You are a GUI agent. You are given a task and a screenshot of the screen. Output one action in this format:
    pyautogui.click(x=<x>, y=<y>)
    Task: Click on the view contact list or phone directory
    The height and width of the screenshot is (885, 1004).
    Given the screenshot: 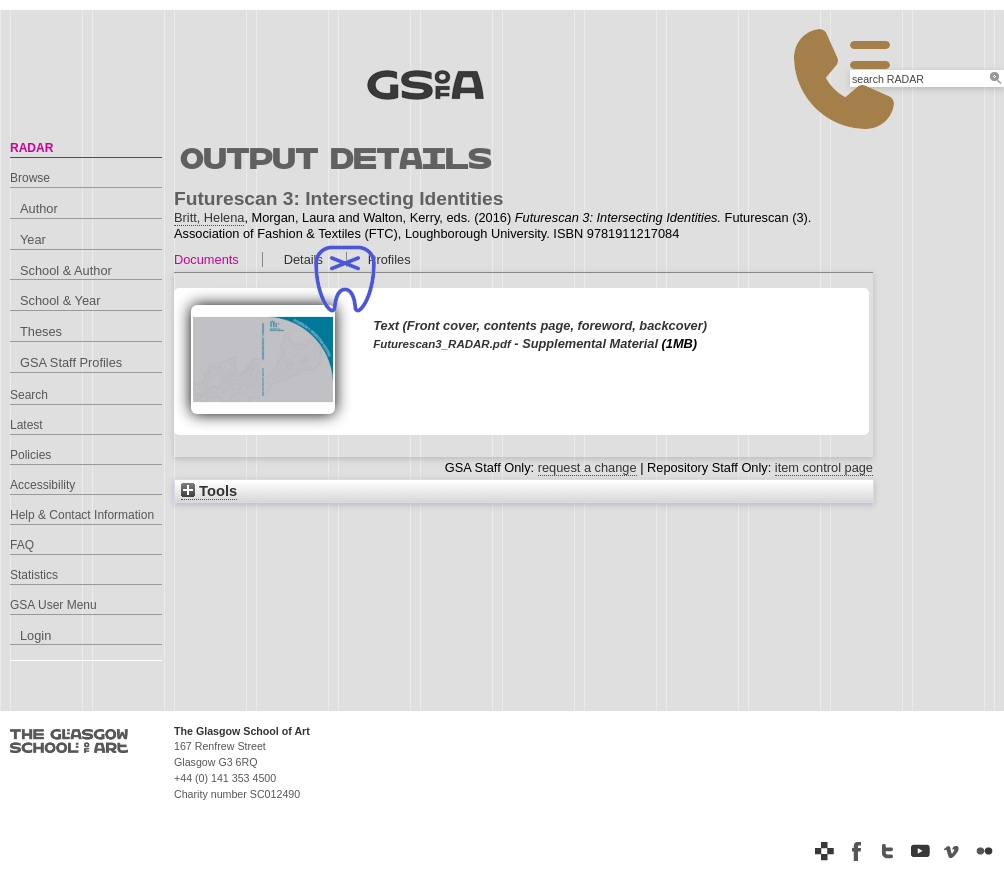 What is the action you would take?
    pyautogui.click(x=846, y=77)
    